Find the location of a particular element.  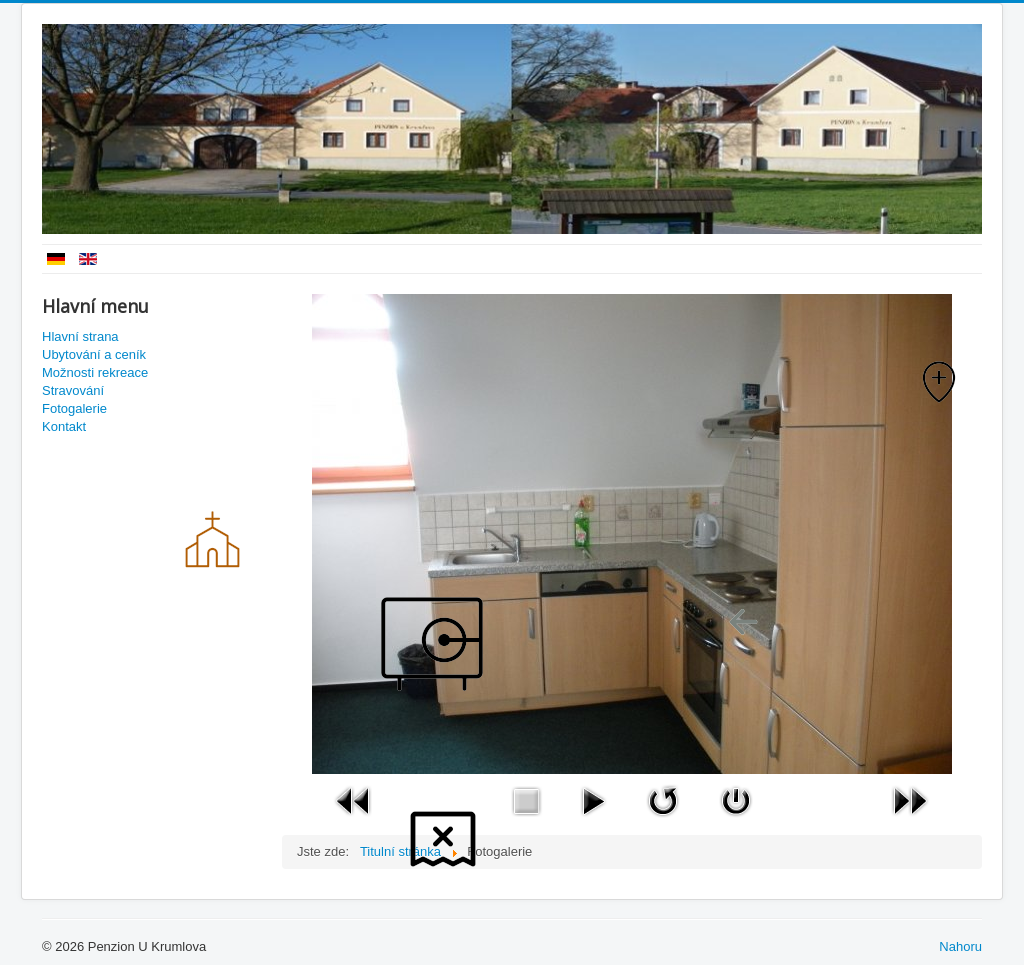

cancel or void a receipt is located at coordinates (443, 839).